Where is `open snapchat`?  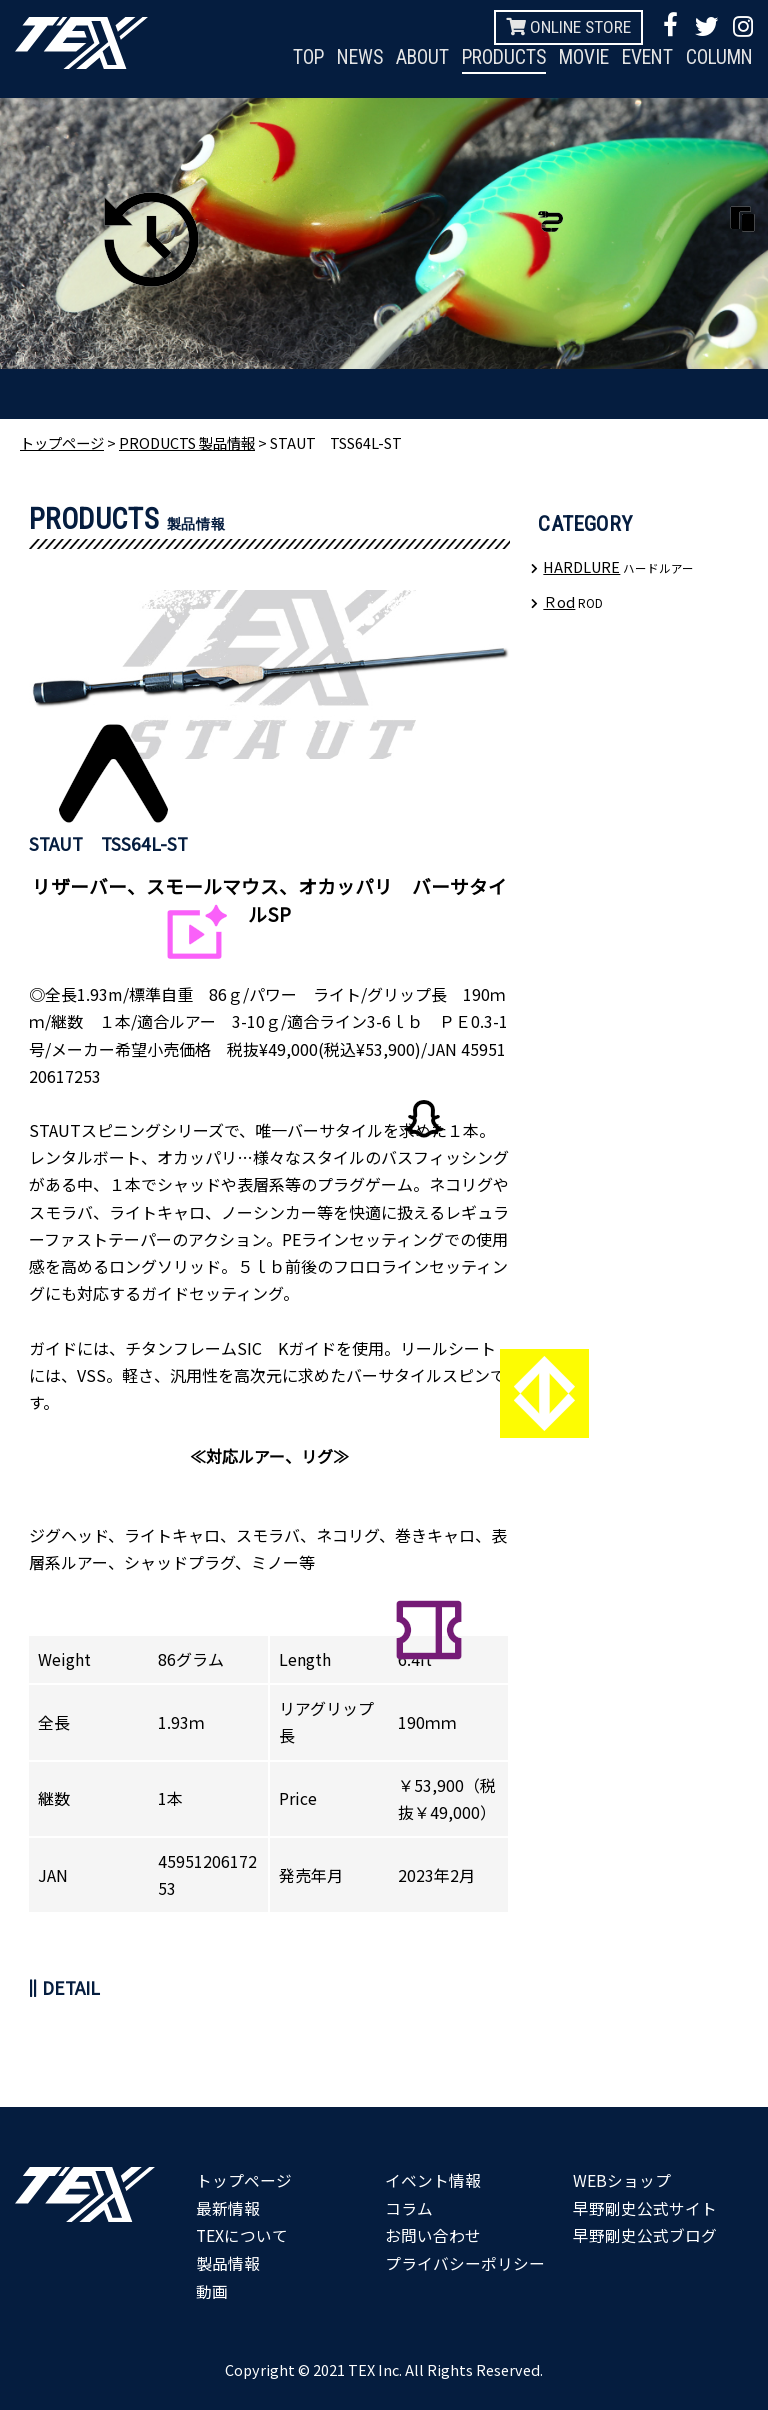 open snapchat is located at coordinates (424, 1118).